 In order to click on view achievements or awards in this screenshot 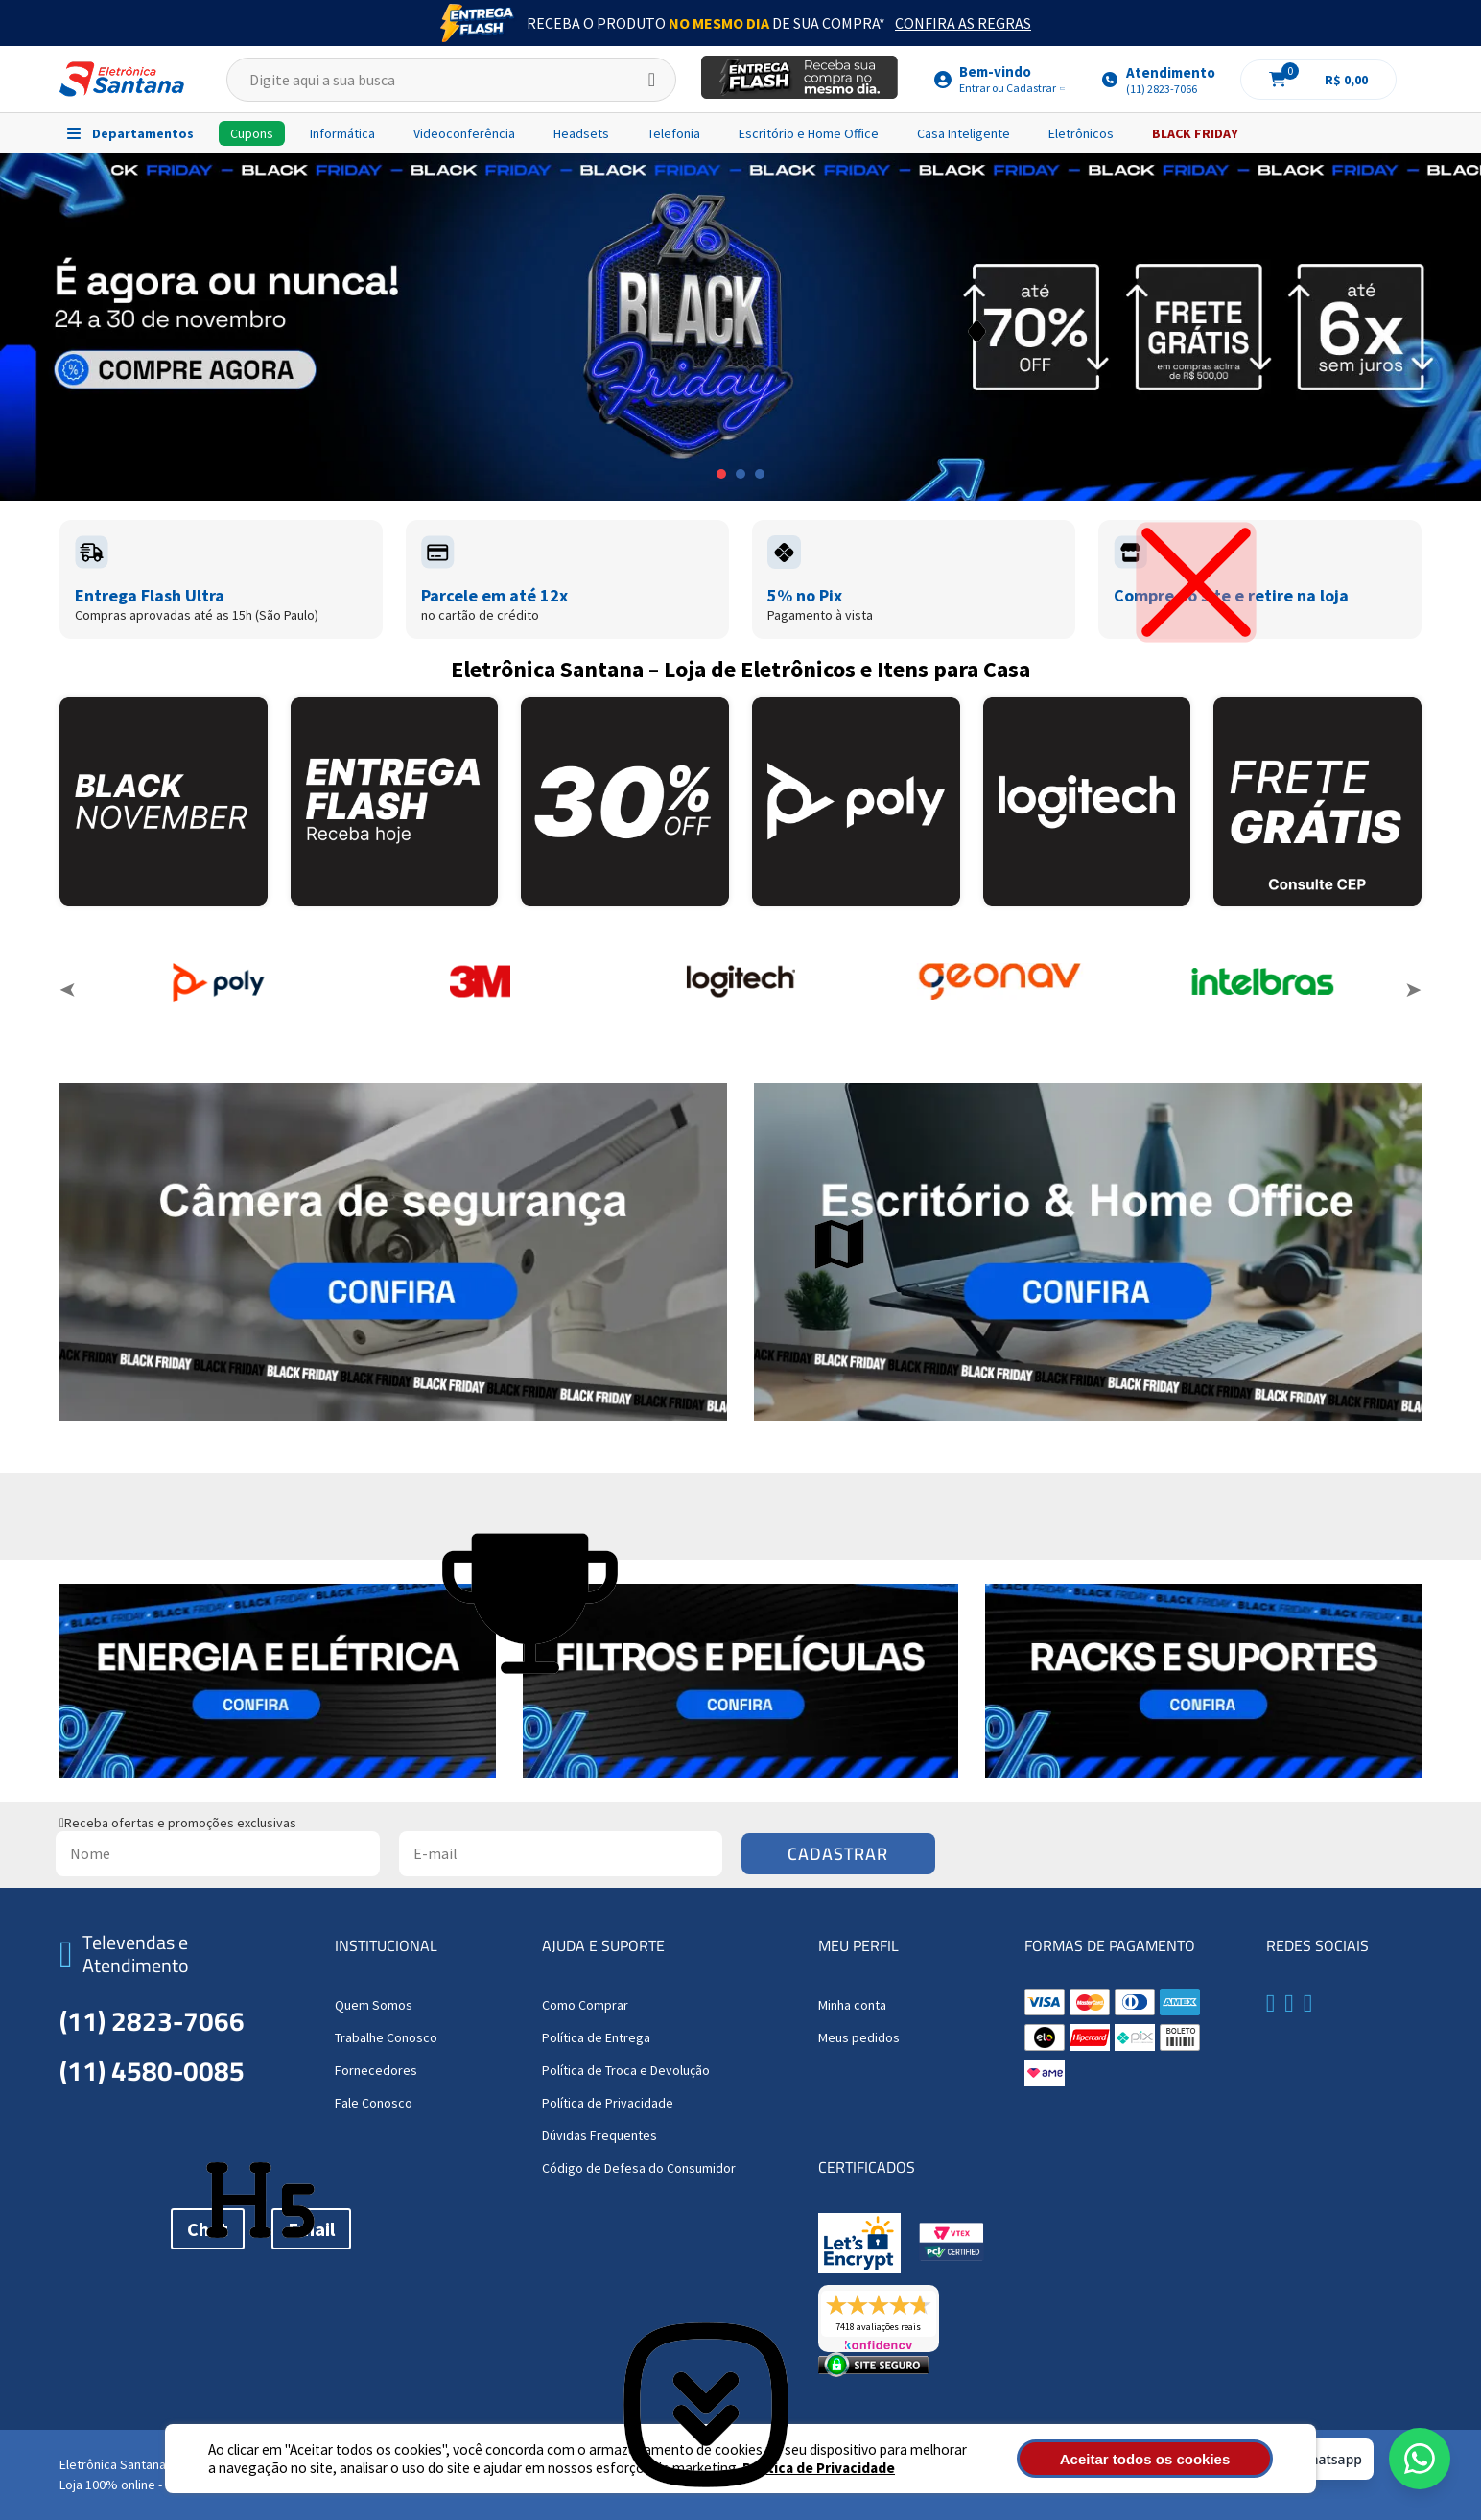, I will do `click(529, 1597)`.